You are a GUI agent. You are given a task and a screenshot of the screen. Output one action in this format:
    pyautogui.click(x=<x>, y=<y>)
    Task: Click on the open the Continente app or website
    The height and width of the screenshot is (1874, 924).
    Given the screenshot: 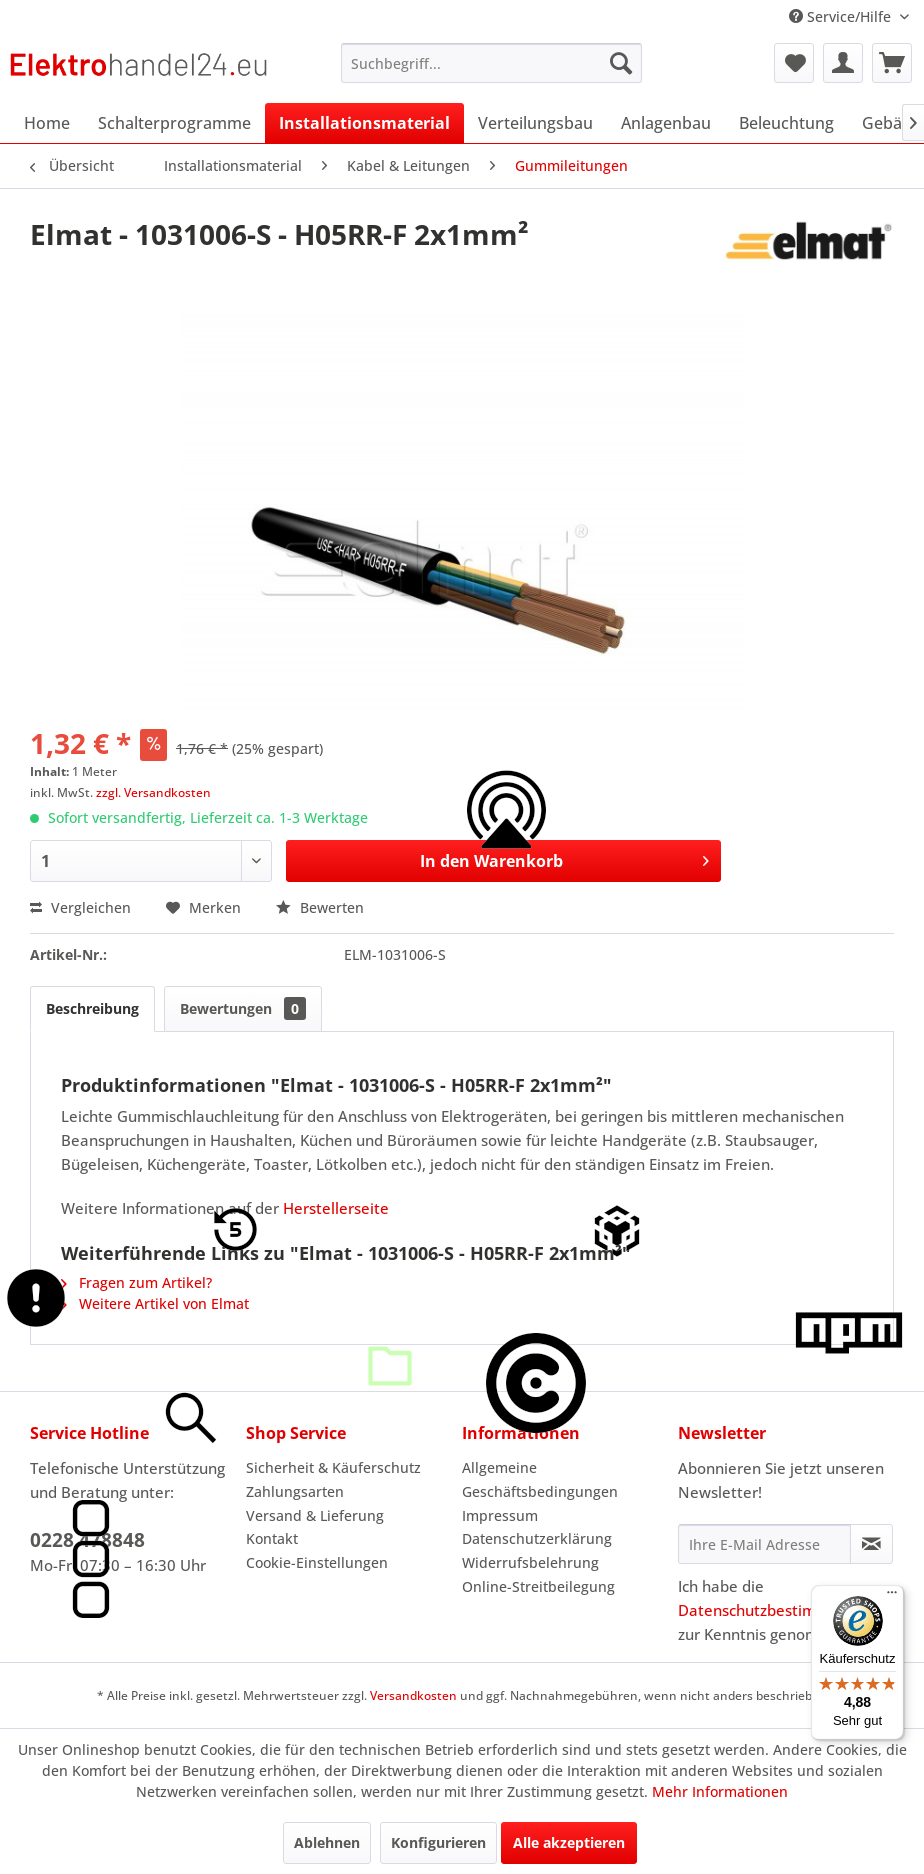 What is the action you would take?
    pyautogui.click(x=536, y=1383)
    